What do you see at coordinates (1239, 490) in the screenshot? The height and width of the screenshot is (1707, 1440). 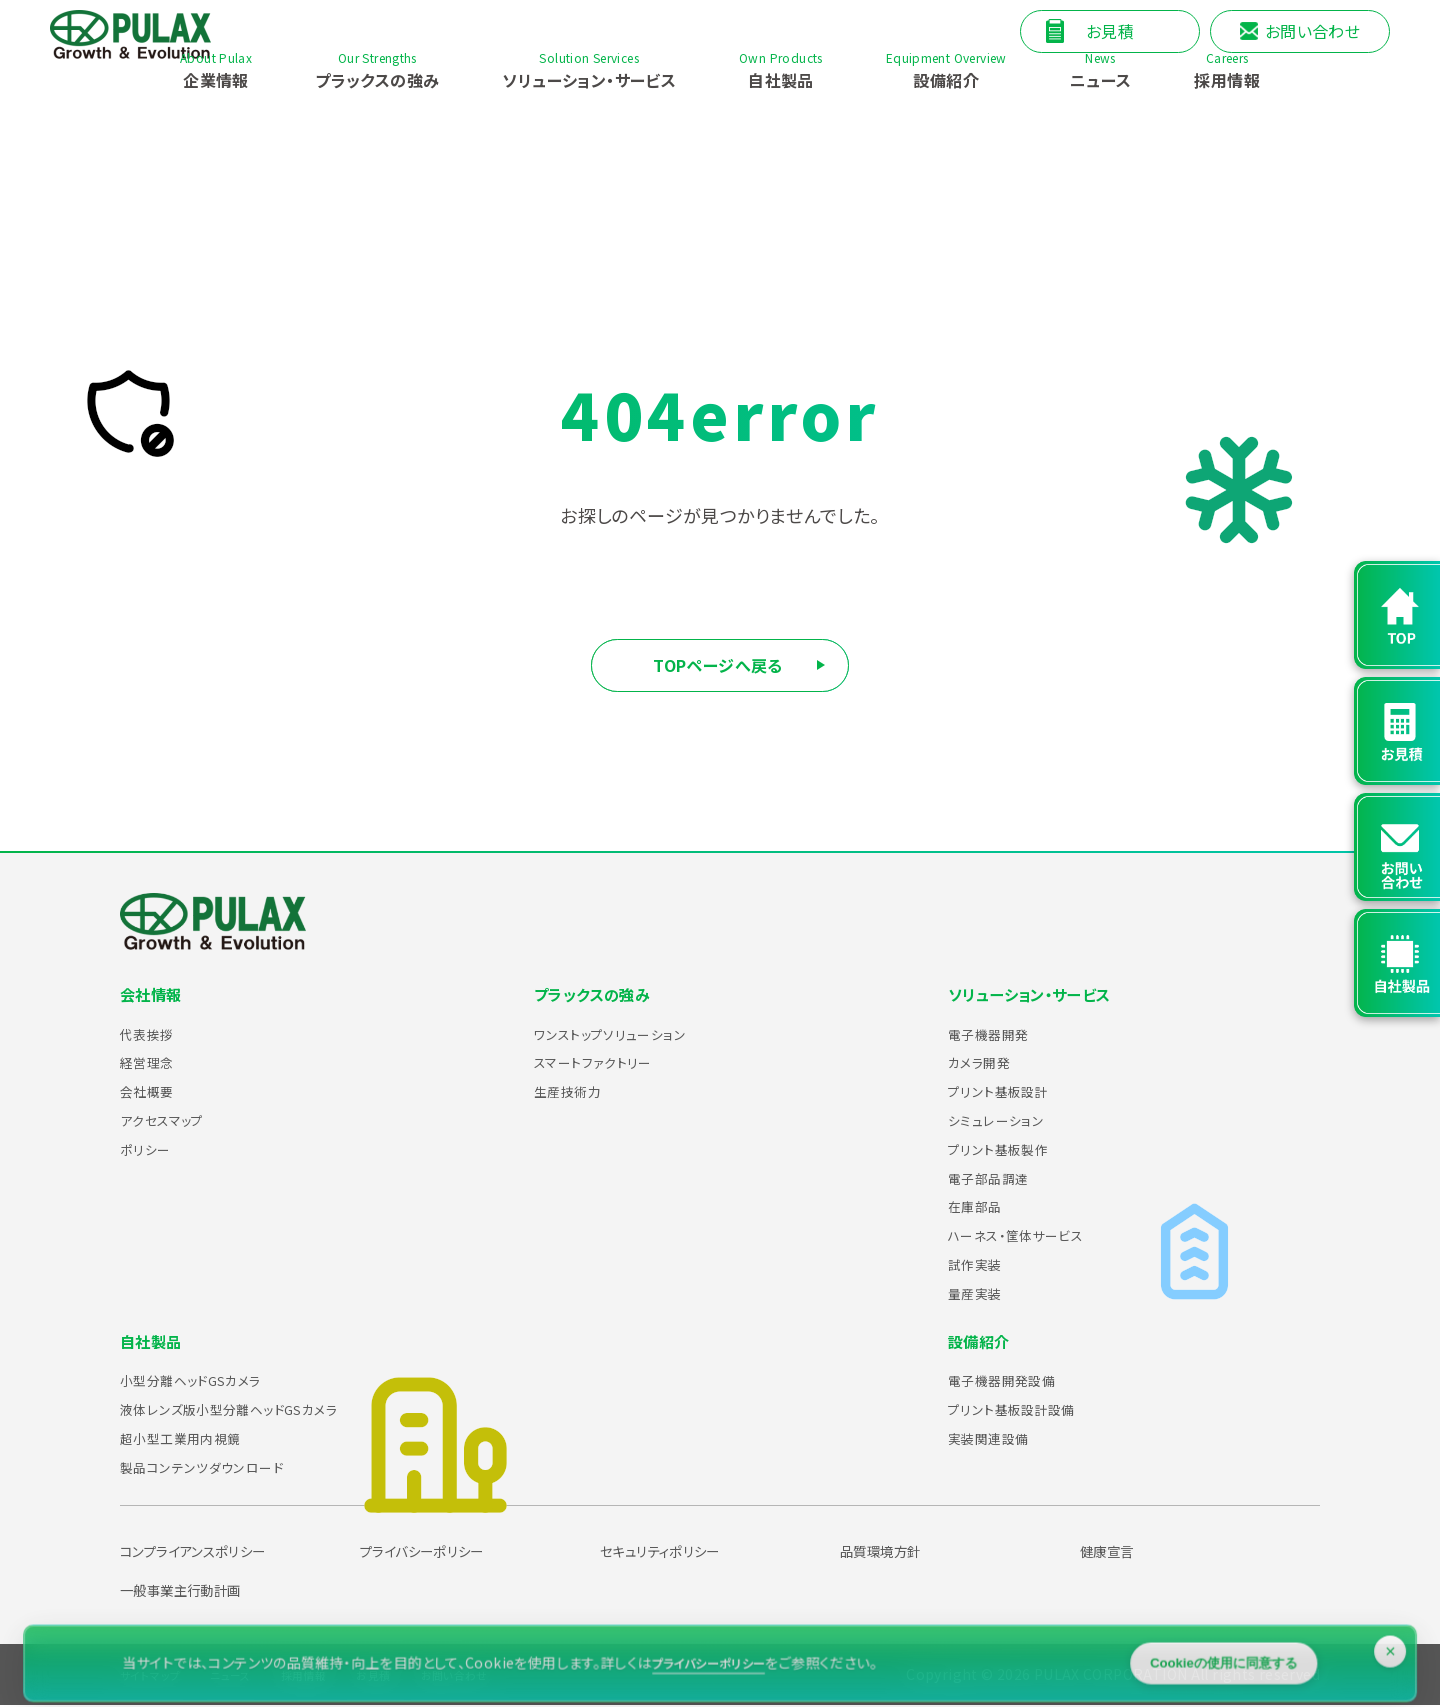 I see `activate cooling or air conditioning mode` at bounding box center [1239, 490].